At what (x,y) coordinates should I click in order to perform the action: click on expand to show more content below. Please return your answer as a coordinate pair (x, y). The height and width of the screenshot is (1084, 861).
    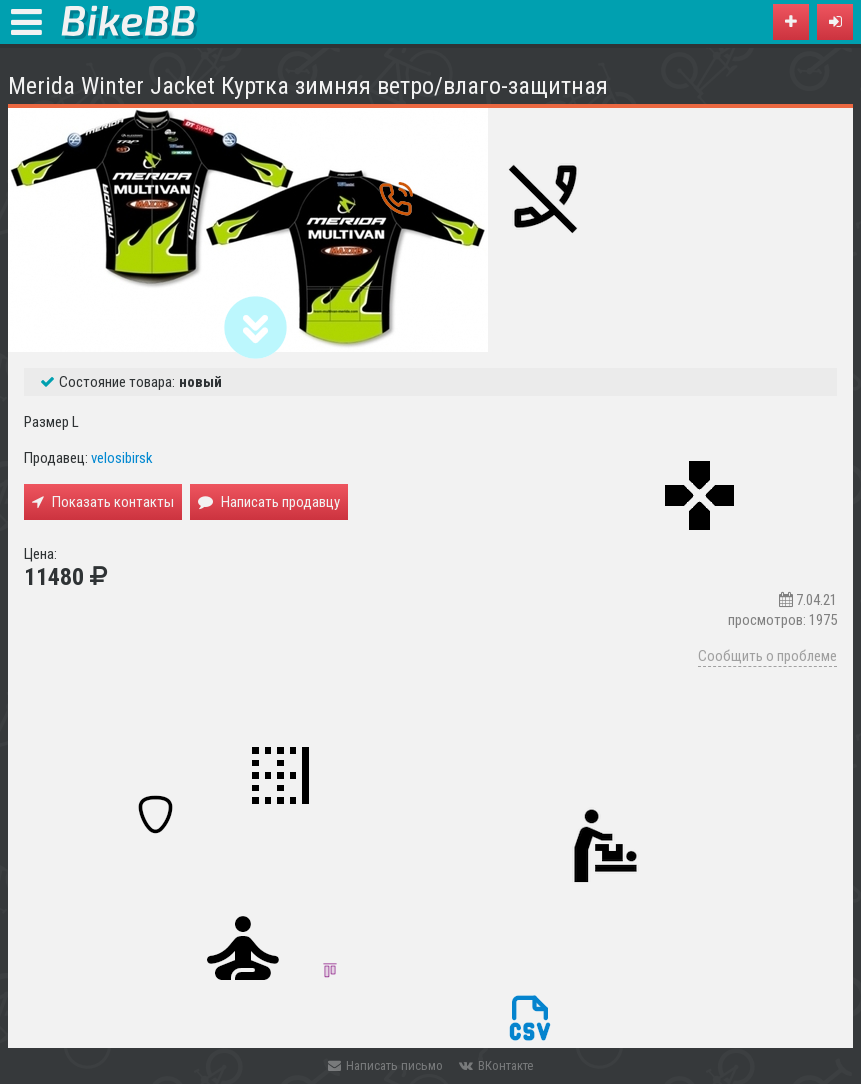
    Looking at the image, I should click on (255, 327).